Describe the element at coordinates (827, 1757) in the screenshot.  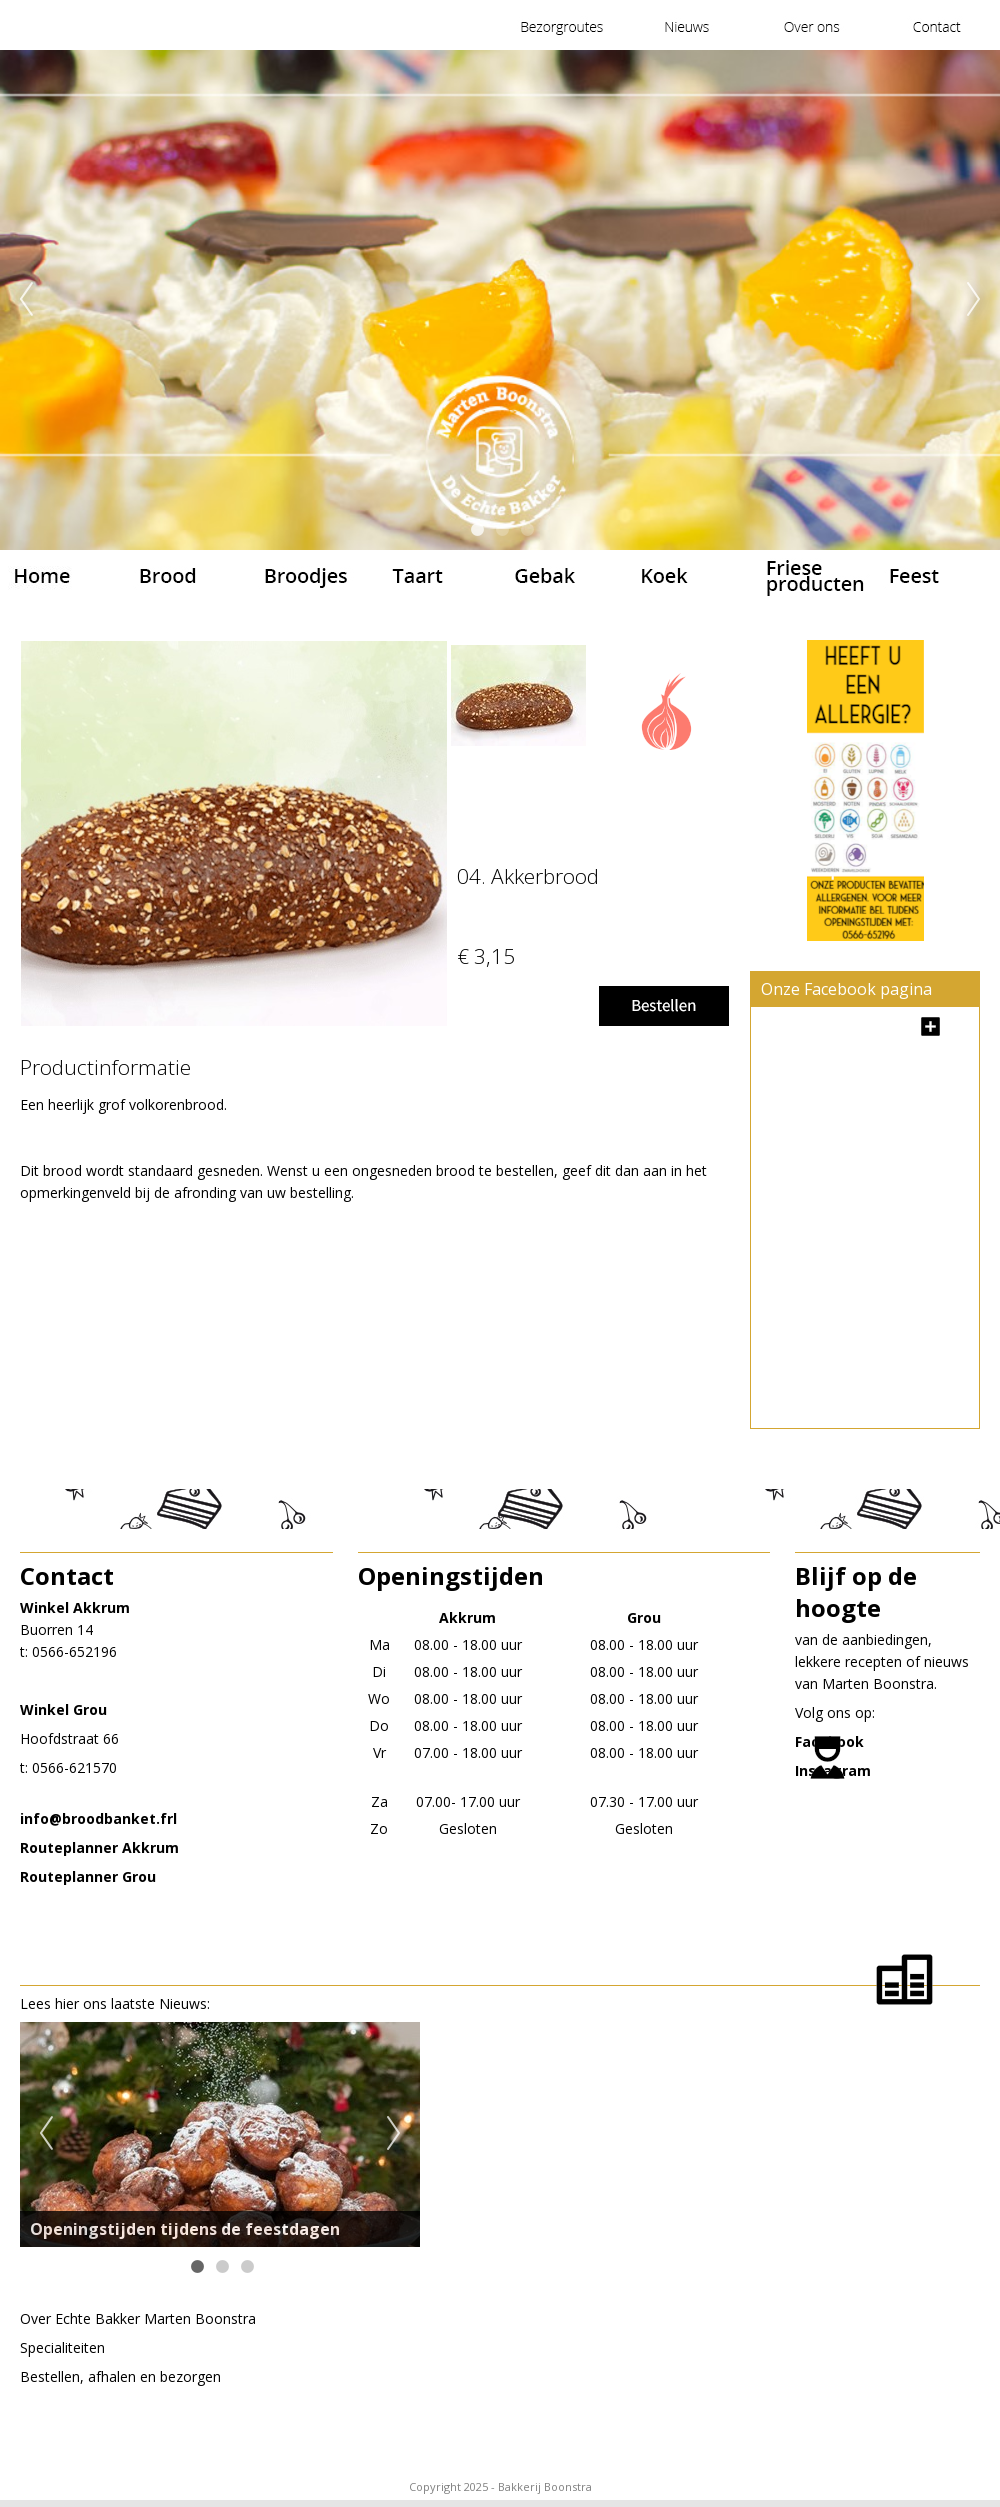
I see `access nursing or healthcare staff services` at that location.